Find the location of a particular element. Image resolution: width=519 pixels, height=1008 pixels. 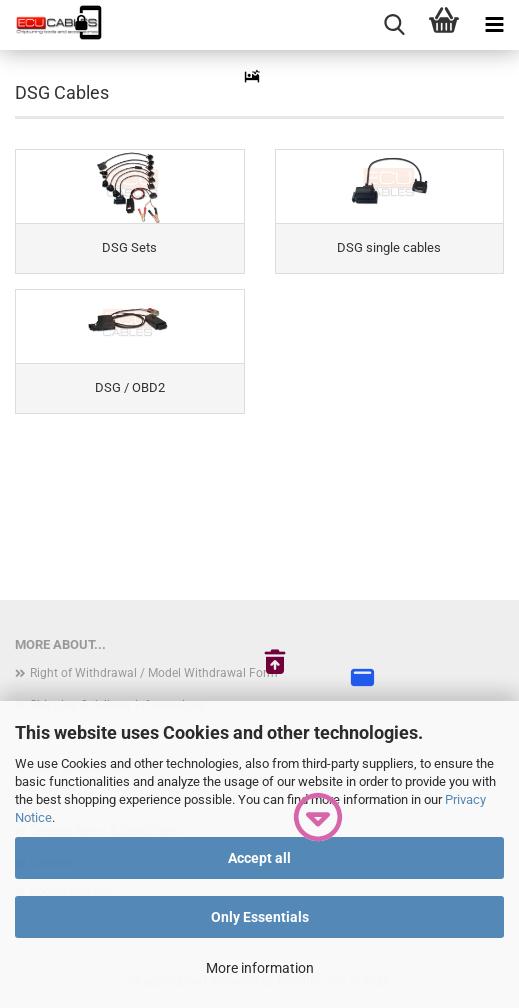

view patient monitoring or hospital bed status is located at coordinates (252, 77).